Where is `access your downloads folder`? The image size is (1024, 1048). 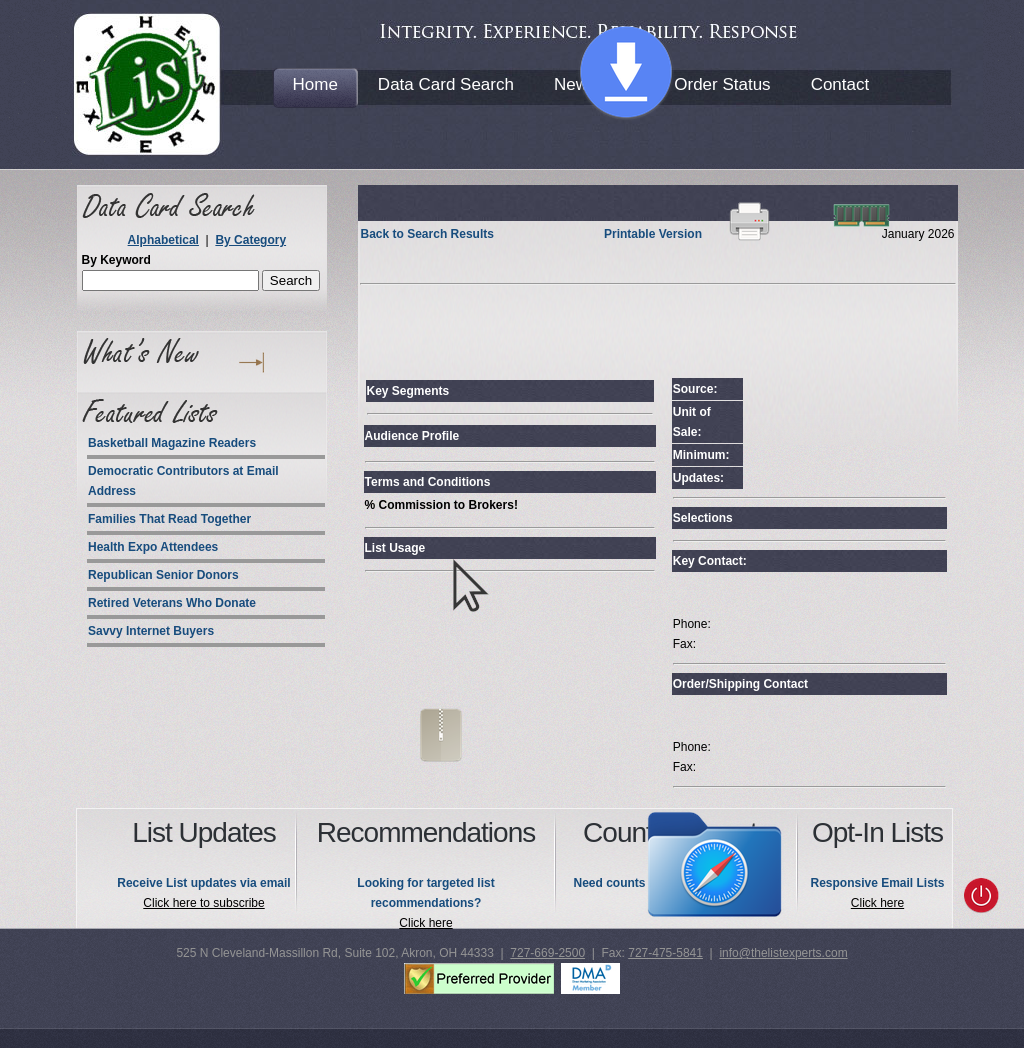 access your downloads folder is located at coordinates (626, 72).